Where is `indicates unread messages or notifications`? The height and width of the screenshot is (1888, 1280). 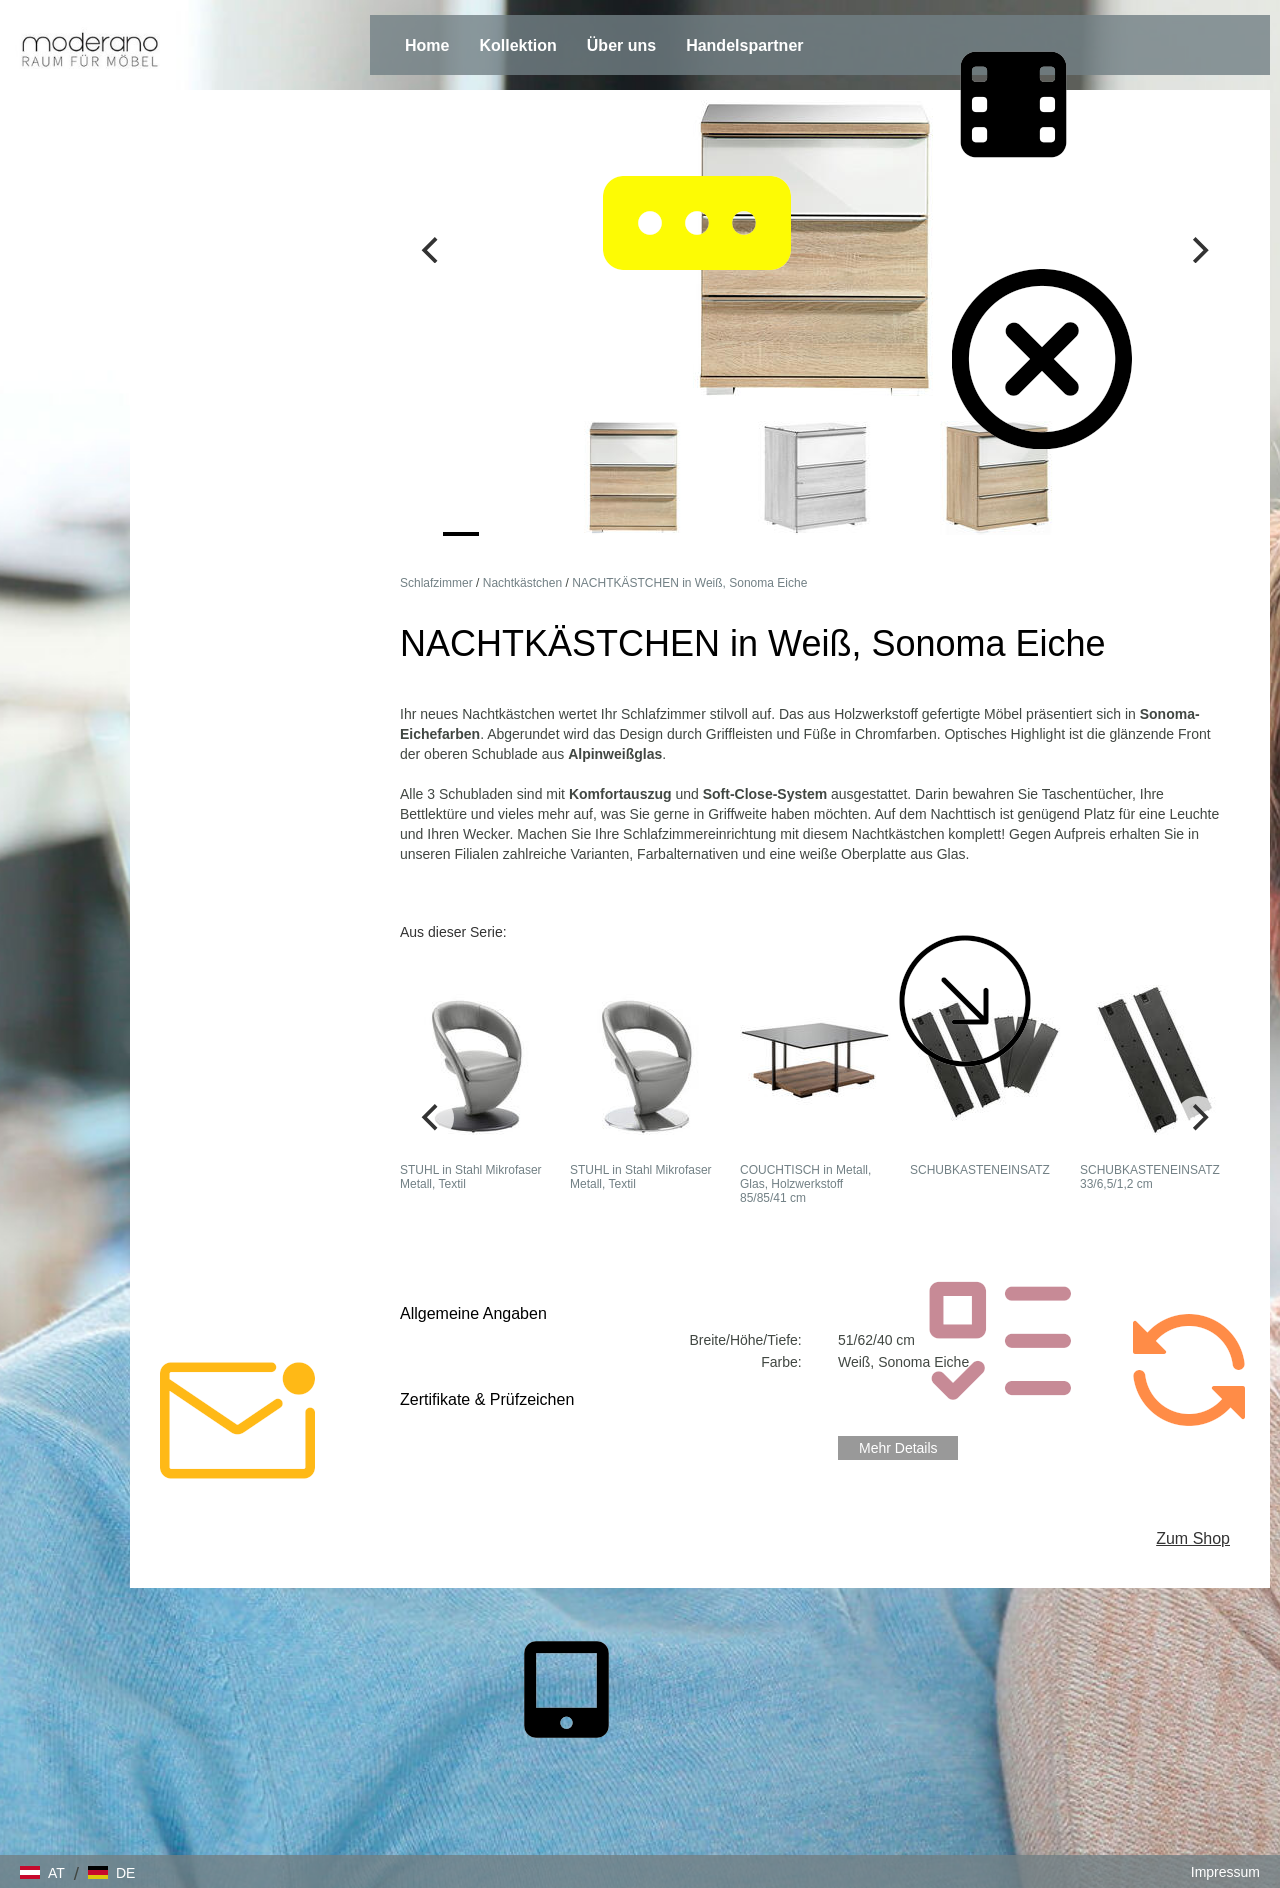 indicates unread messages or notifications is located at coordinates (237, 1420).